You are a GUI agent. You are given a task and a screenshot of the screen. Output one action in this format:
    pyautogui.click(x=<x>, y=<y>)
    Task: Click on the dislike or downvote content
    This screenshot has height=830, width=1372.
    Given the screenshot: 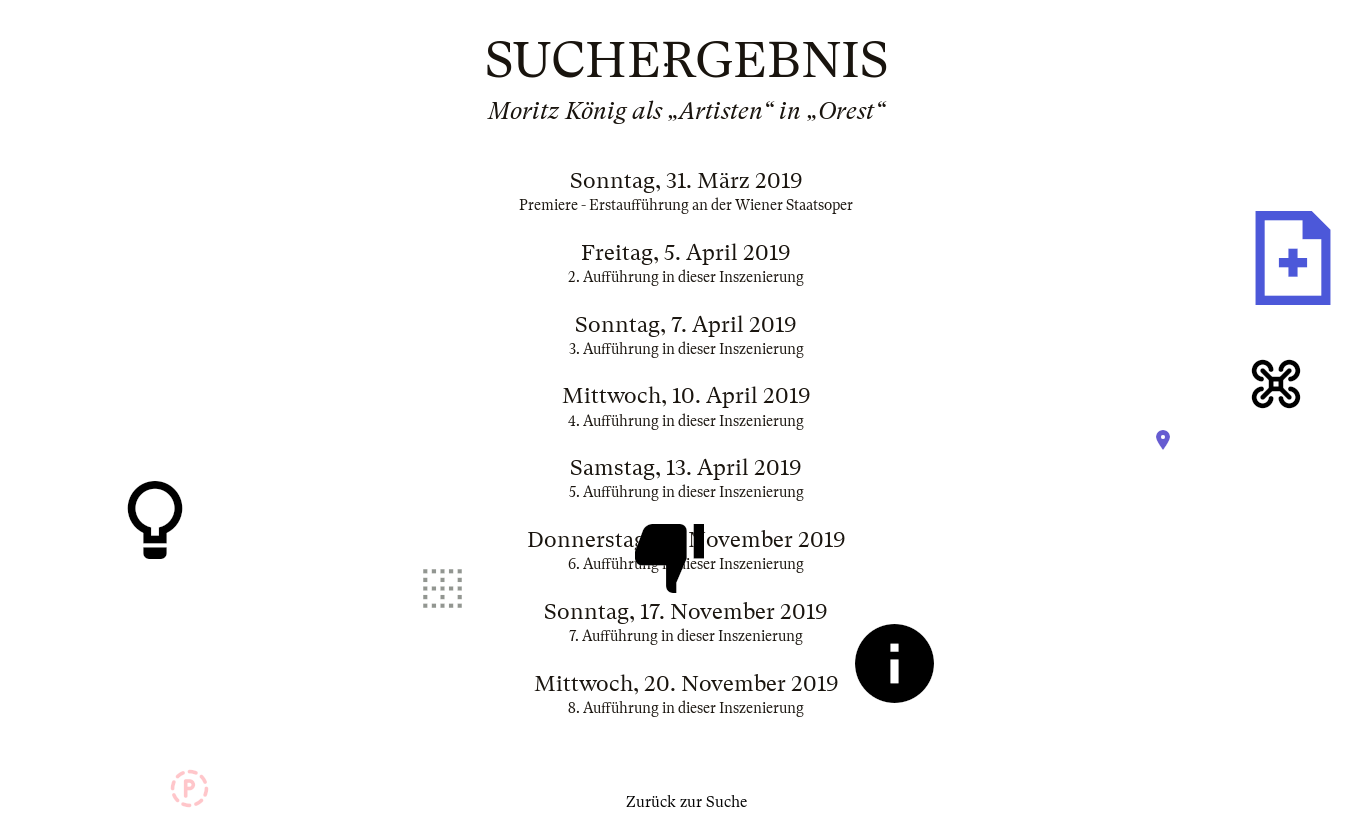 What is the action you would take?
    pyautogui.click(x=669, y=558)
    